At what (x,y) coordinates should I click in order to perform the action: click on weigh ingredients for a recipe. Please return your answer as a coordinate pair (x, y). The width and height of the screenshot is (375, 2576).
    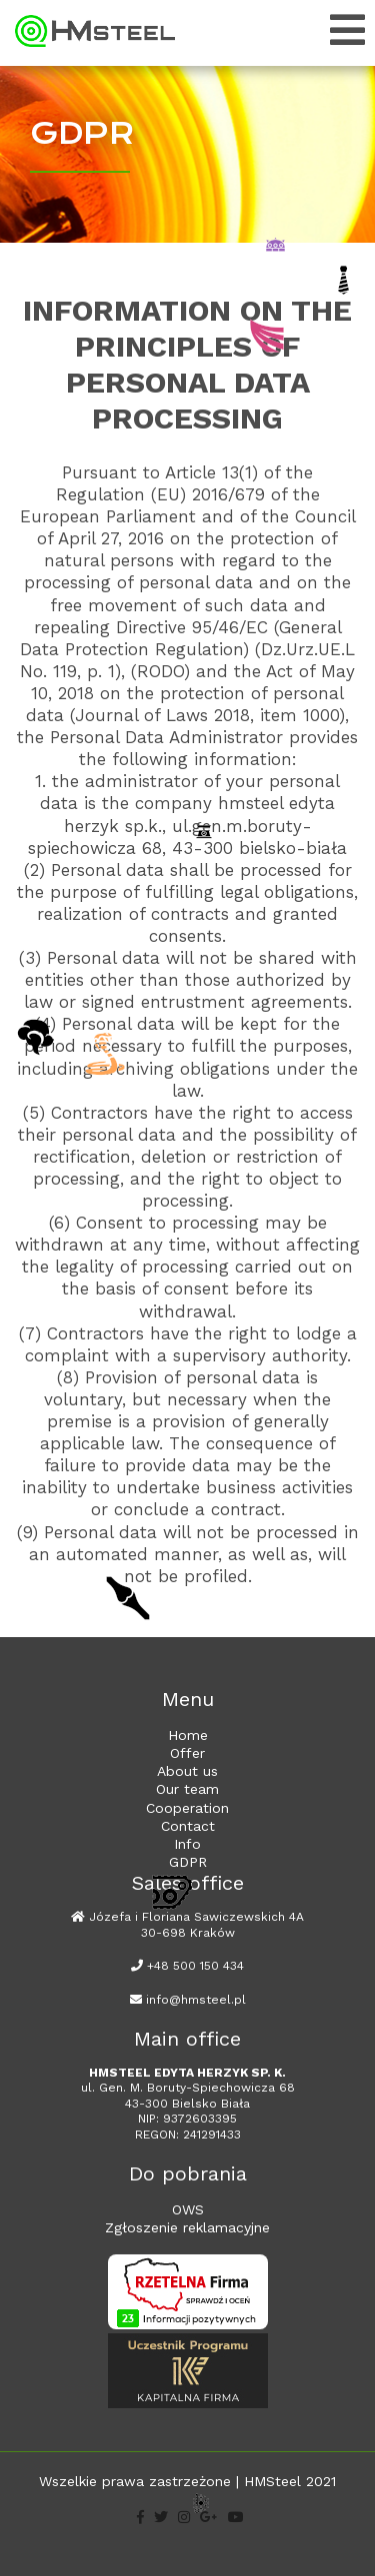
    Looking at the image, I should click on (204, 830).